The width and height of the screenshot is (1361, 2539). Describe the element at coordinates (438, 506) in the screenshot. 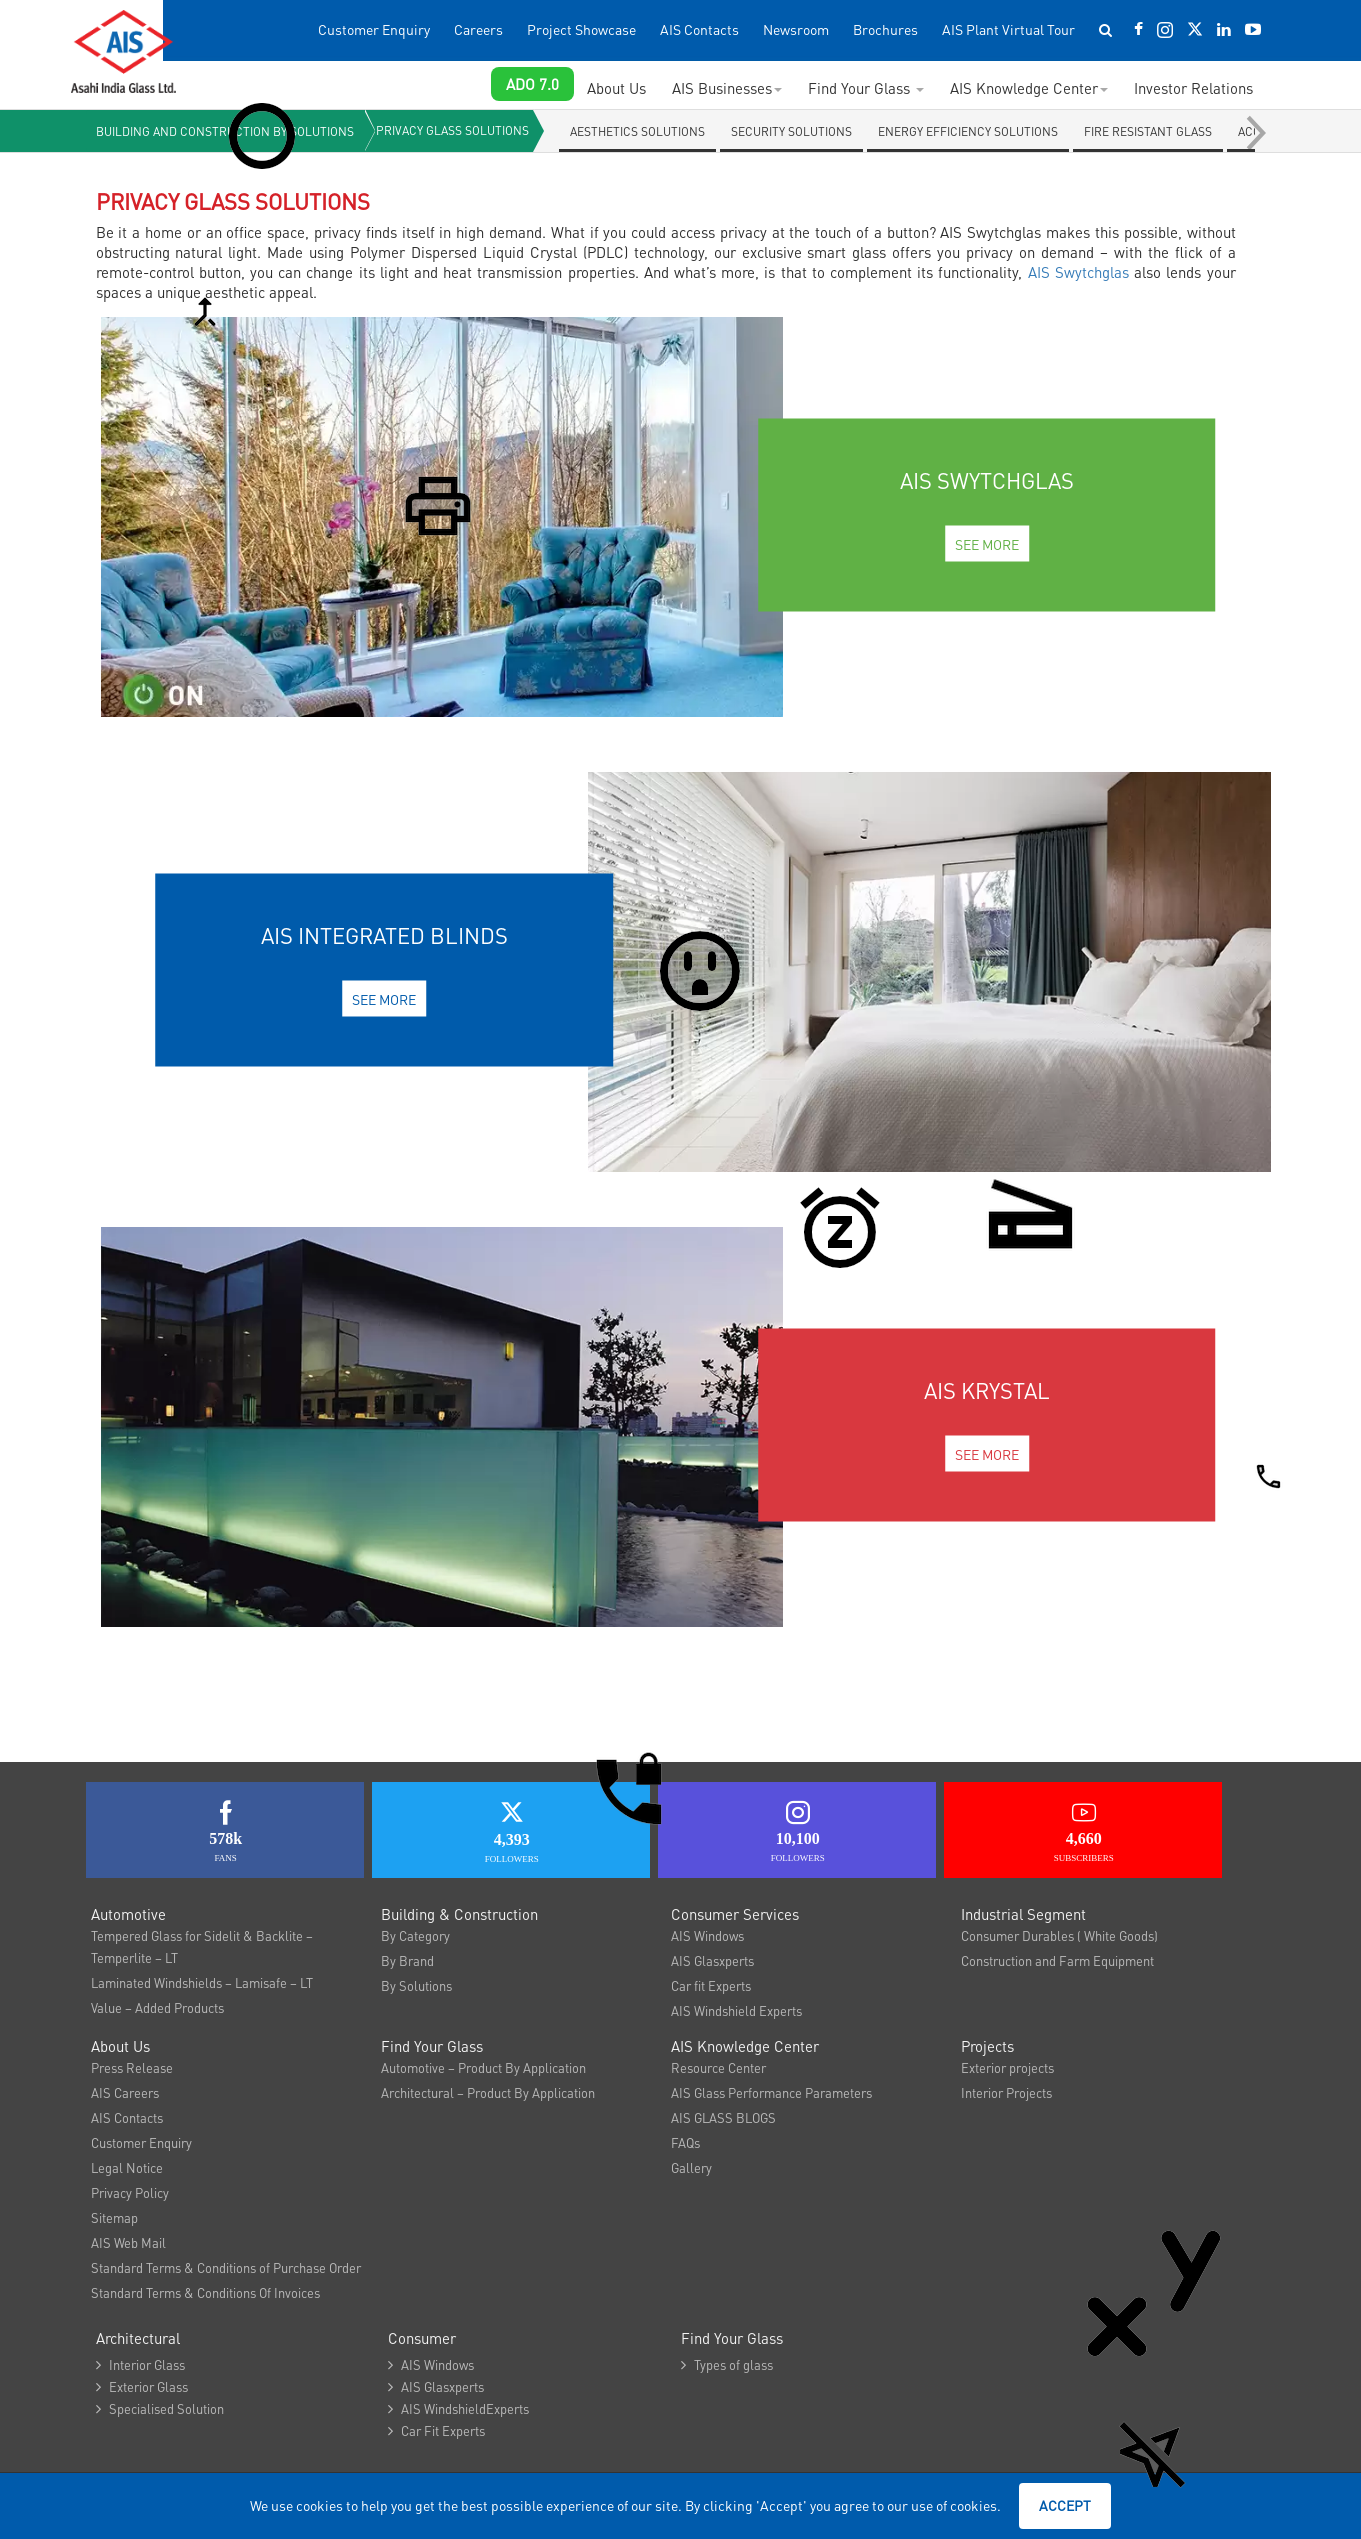

I see `print the current document or page` at that location.